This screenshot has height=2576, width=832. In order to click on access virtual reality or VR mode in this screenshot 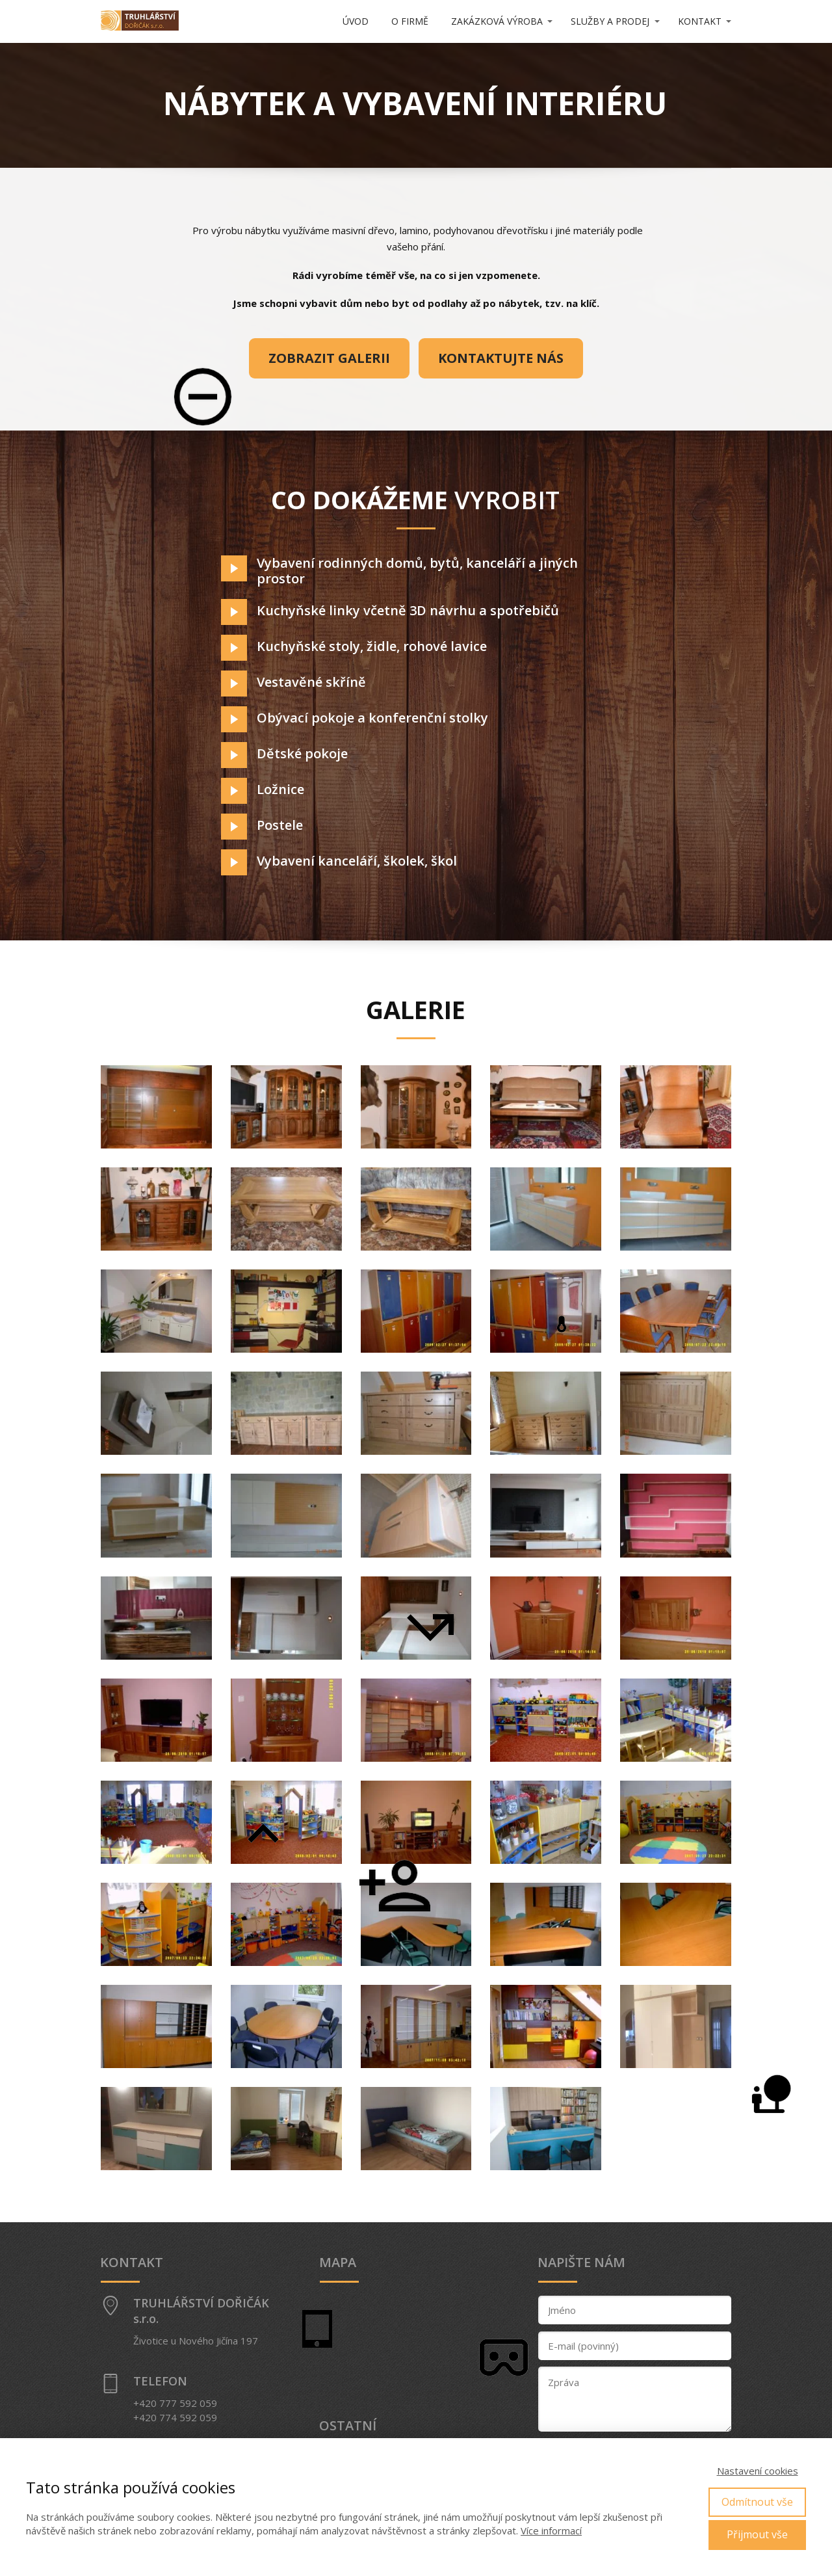, I will do `click(504, 2356)`.